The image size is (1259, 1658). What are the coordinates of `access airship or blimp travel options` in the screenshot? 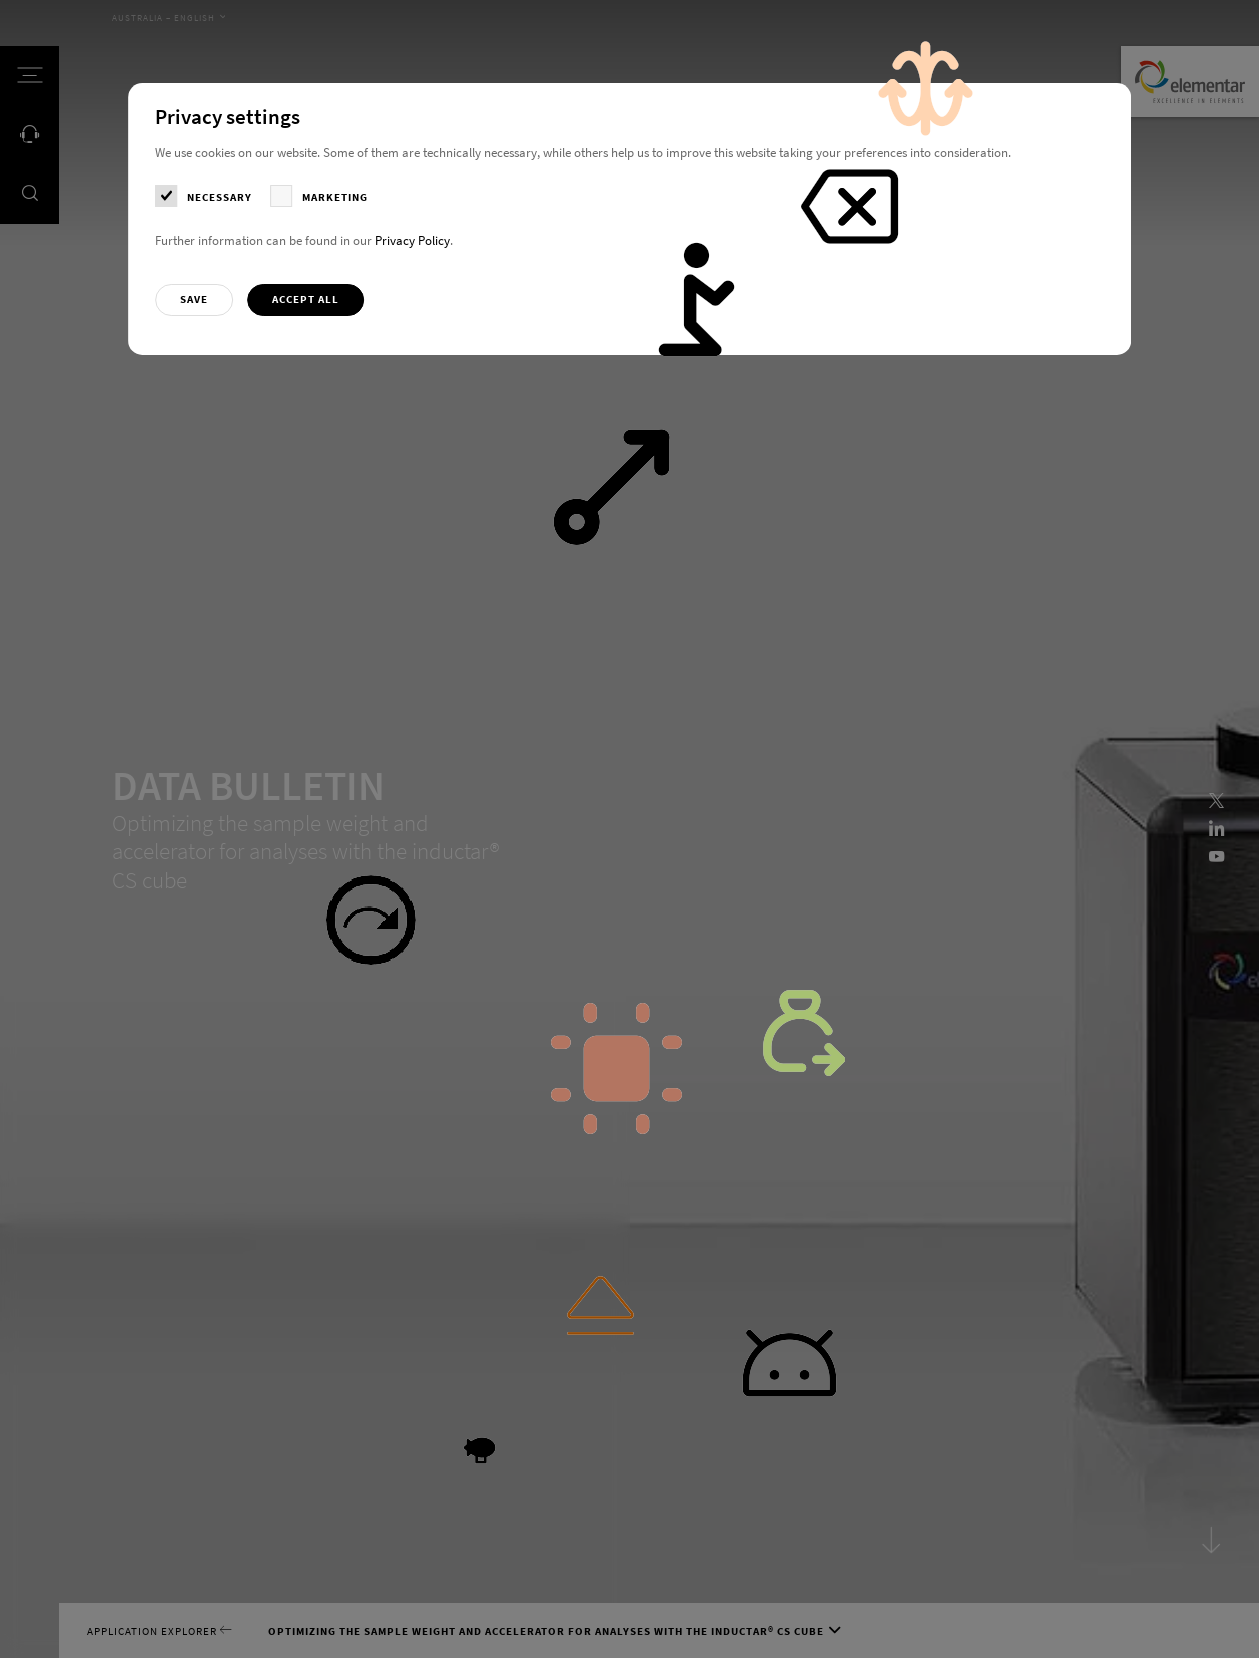 It's located at (479, 1450).